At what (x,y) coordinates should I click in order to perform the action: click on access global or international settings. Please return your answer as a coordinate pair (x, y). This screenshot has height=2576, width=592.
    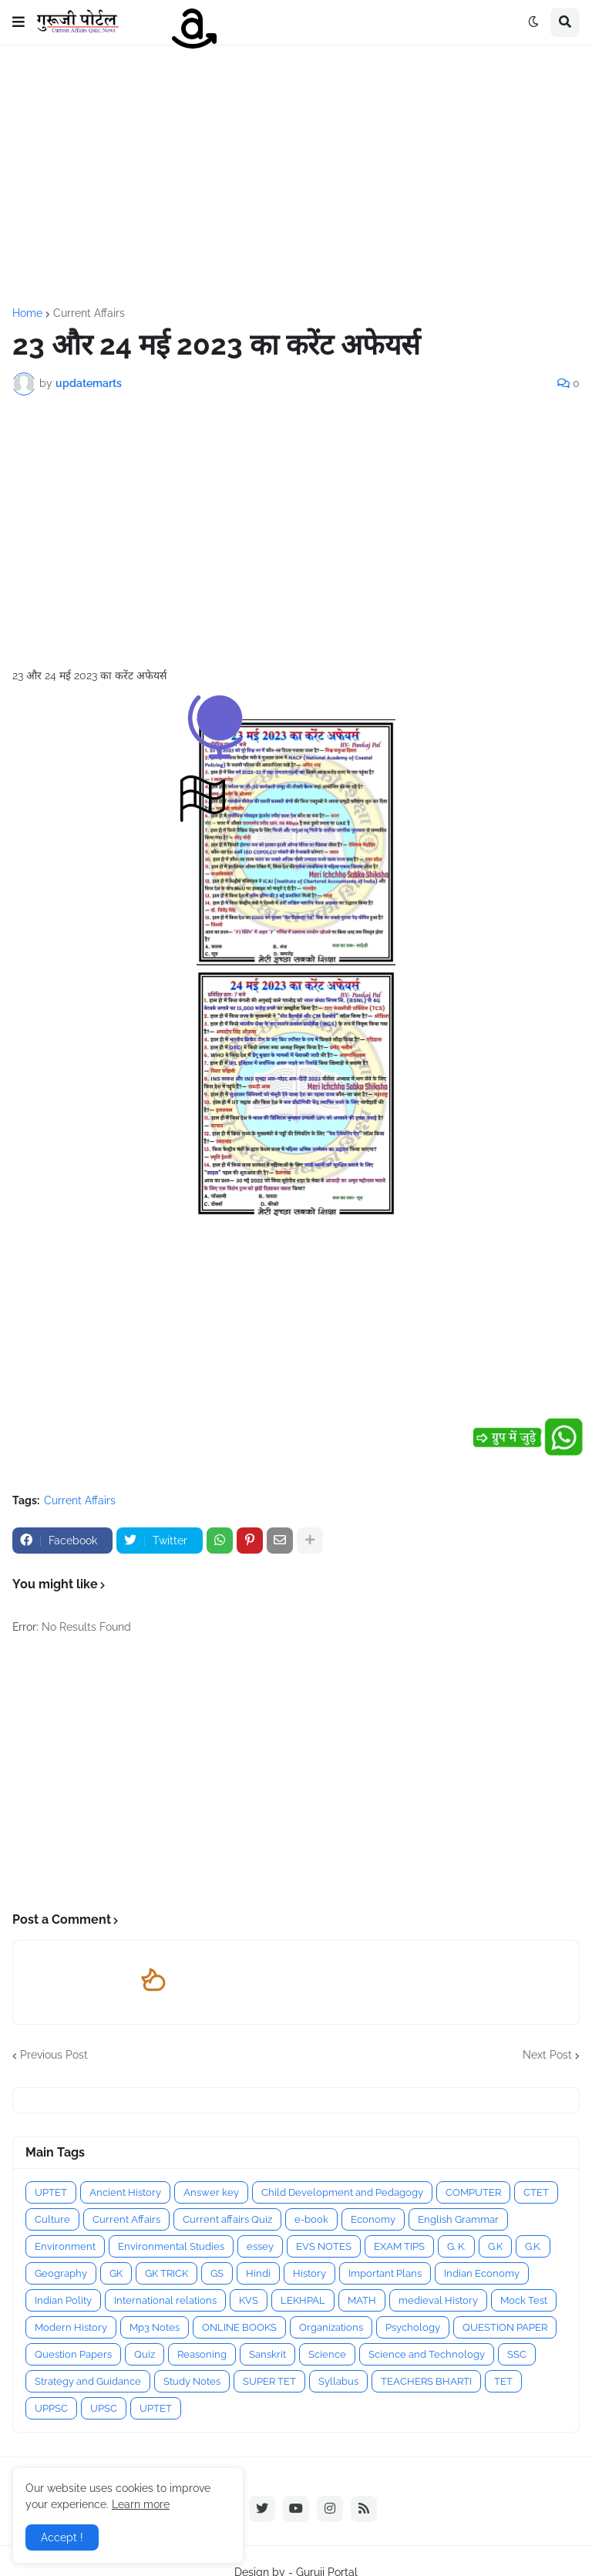
    Looking at the image, I should click on (217, 725).